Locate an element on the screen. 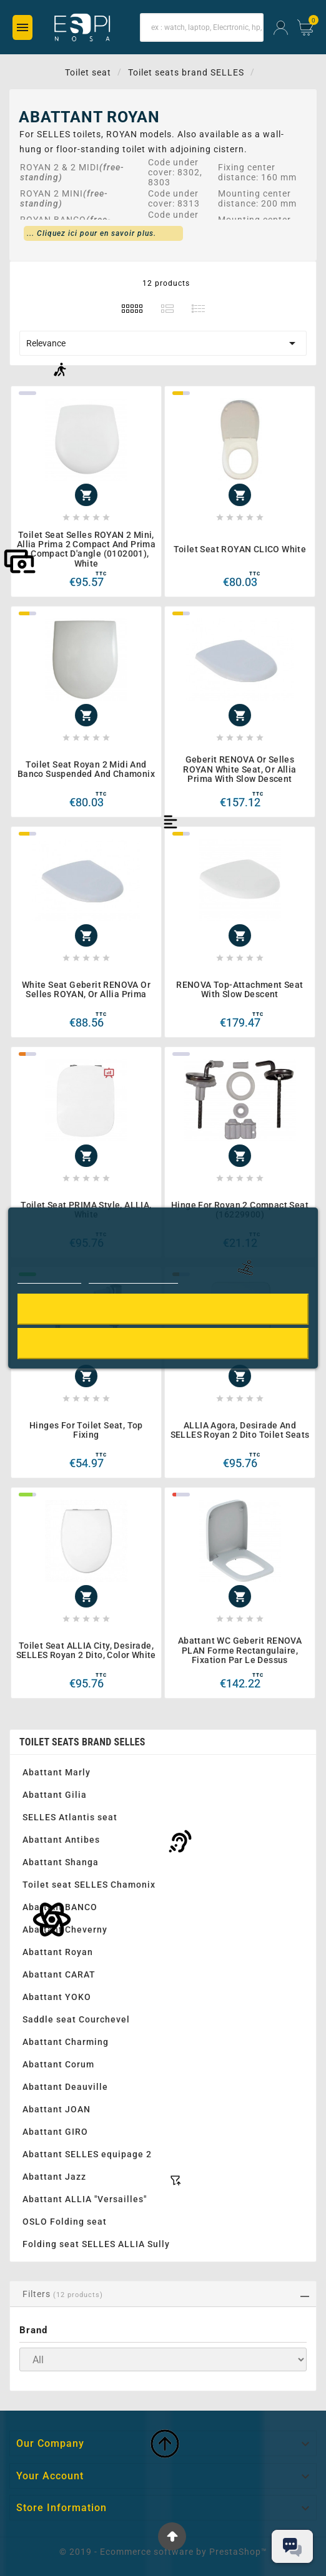  enable accessibility audio features is located at coordinates (180, 1841).